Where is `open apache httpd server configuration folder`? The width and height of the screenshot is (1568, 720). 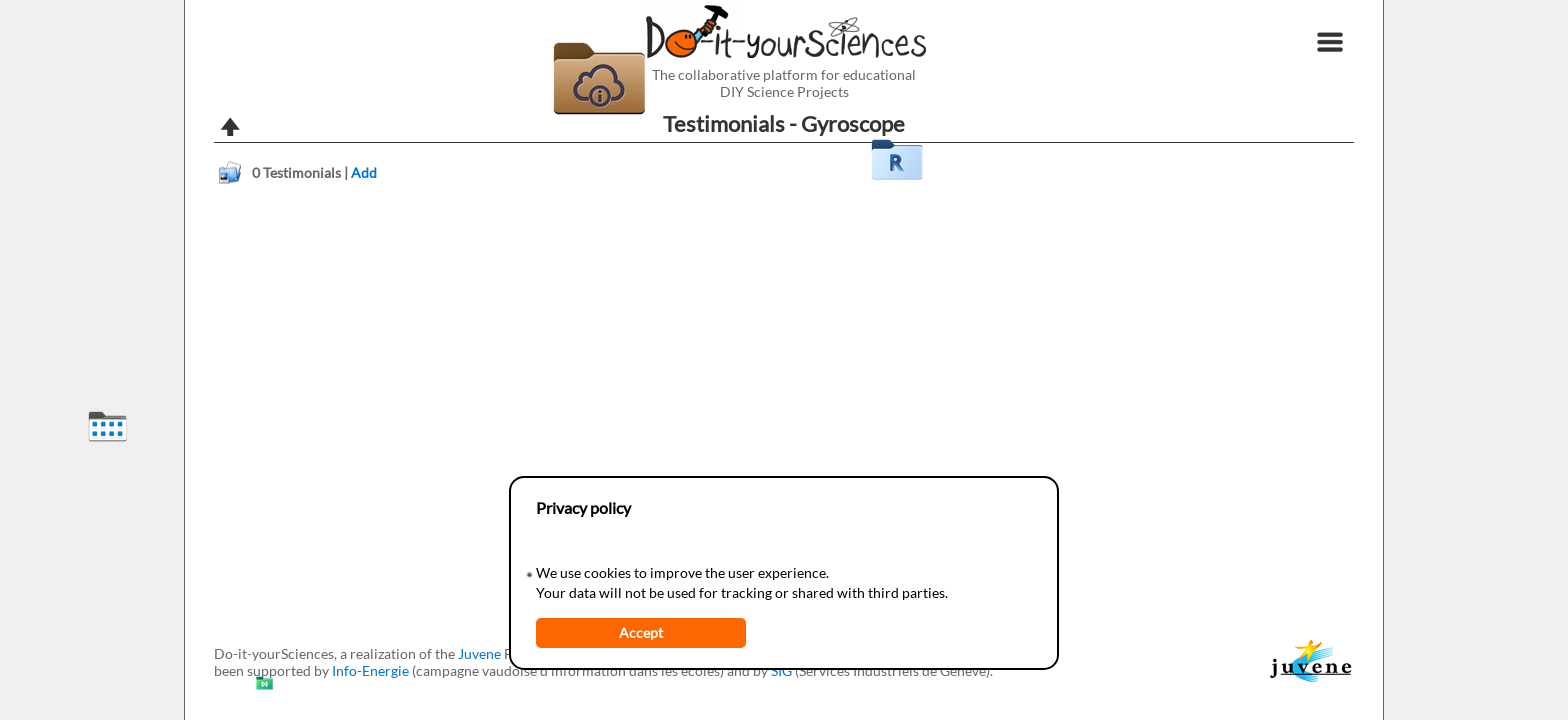 open apache httpd server configuration folder is located at coordinates (599, 81).